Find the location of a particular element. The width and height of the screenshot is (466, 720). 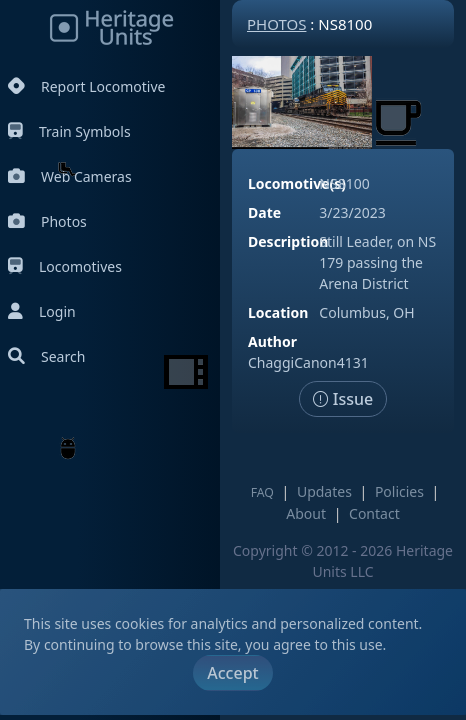

select extra legroom seating option is located at coordinates (66, 169).